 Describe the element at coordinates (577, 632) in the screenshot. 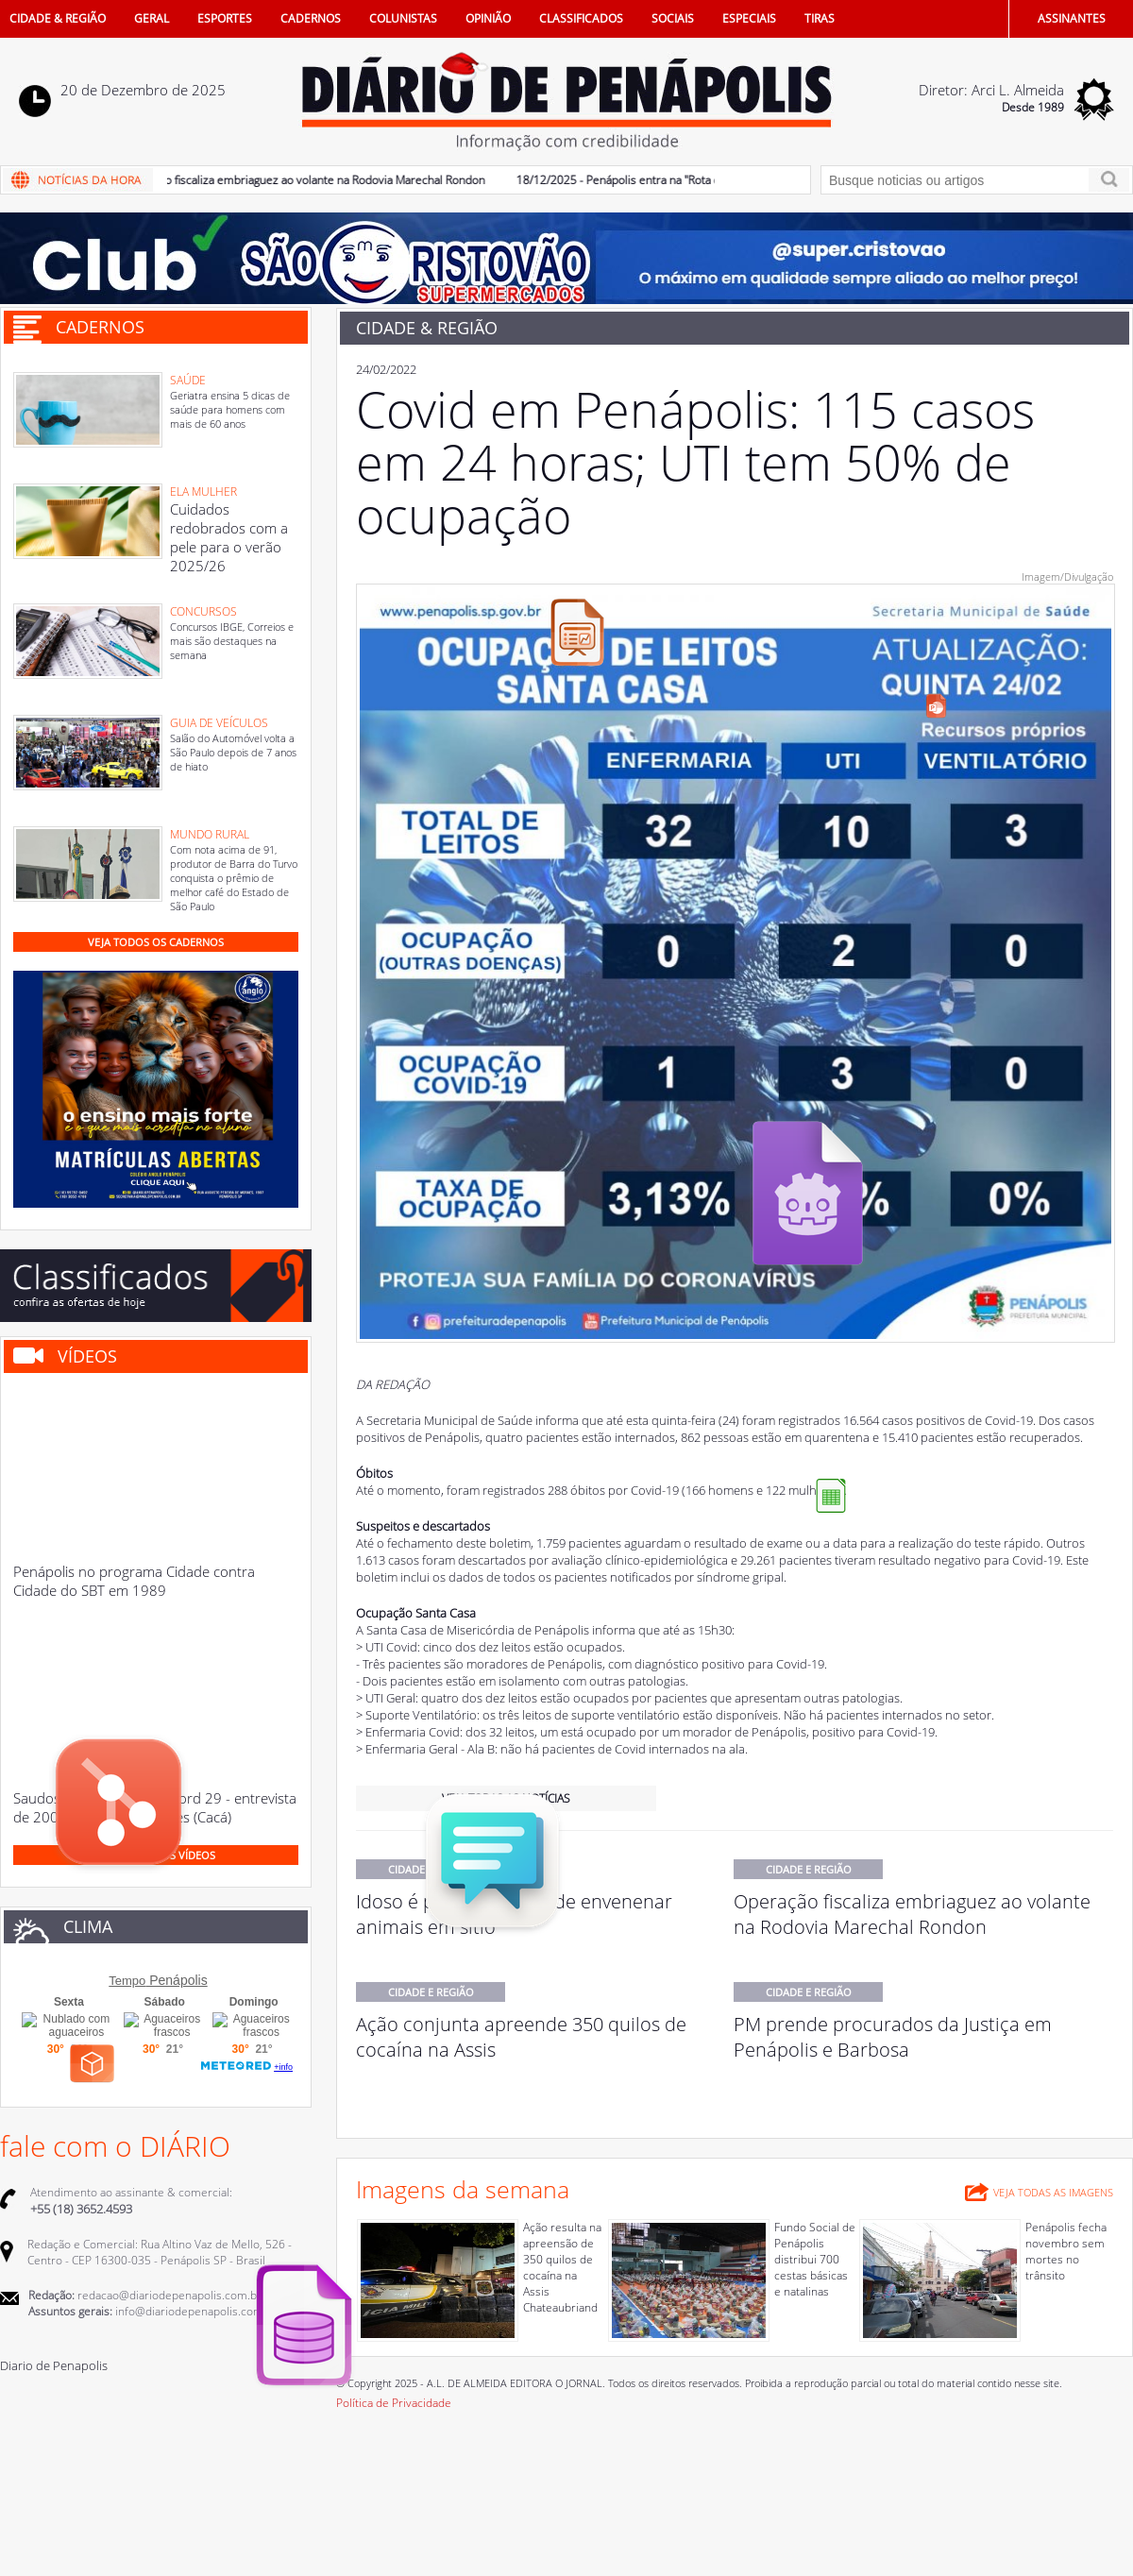

I see `open a libreoffice impress presentation template` at that location.